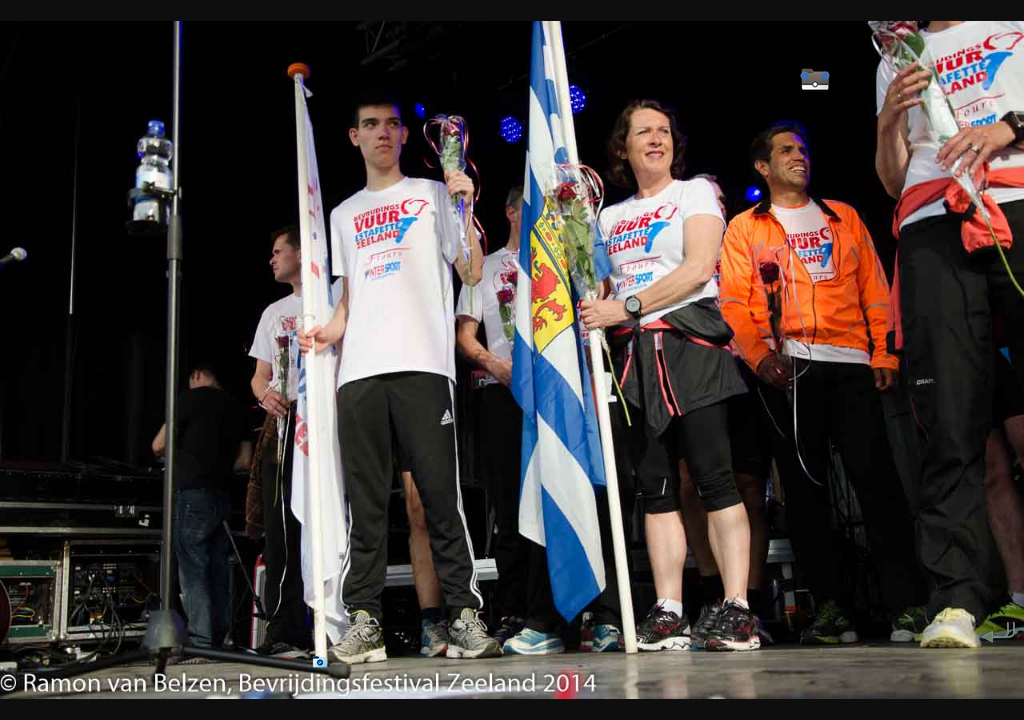  I want to click on reply to all recipients of an email, so click(998, 630).